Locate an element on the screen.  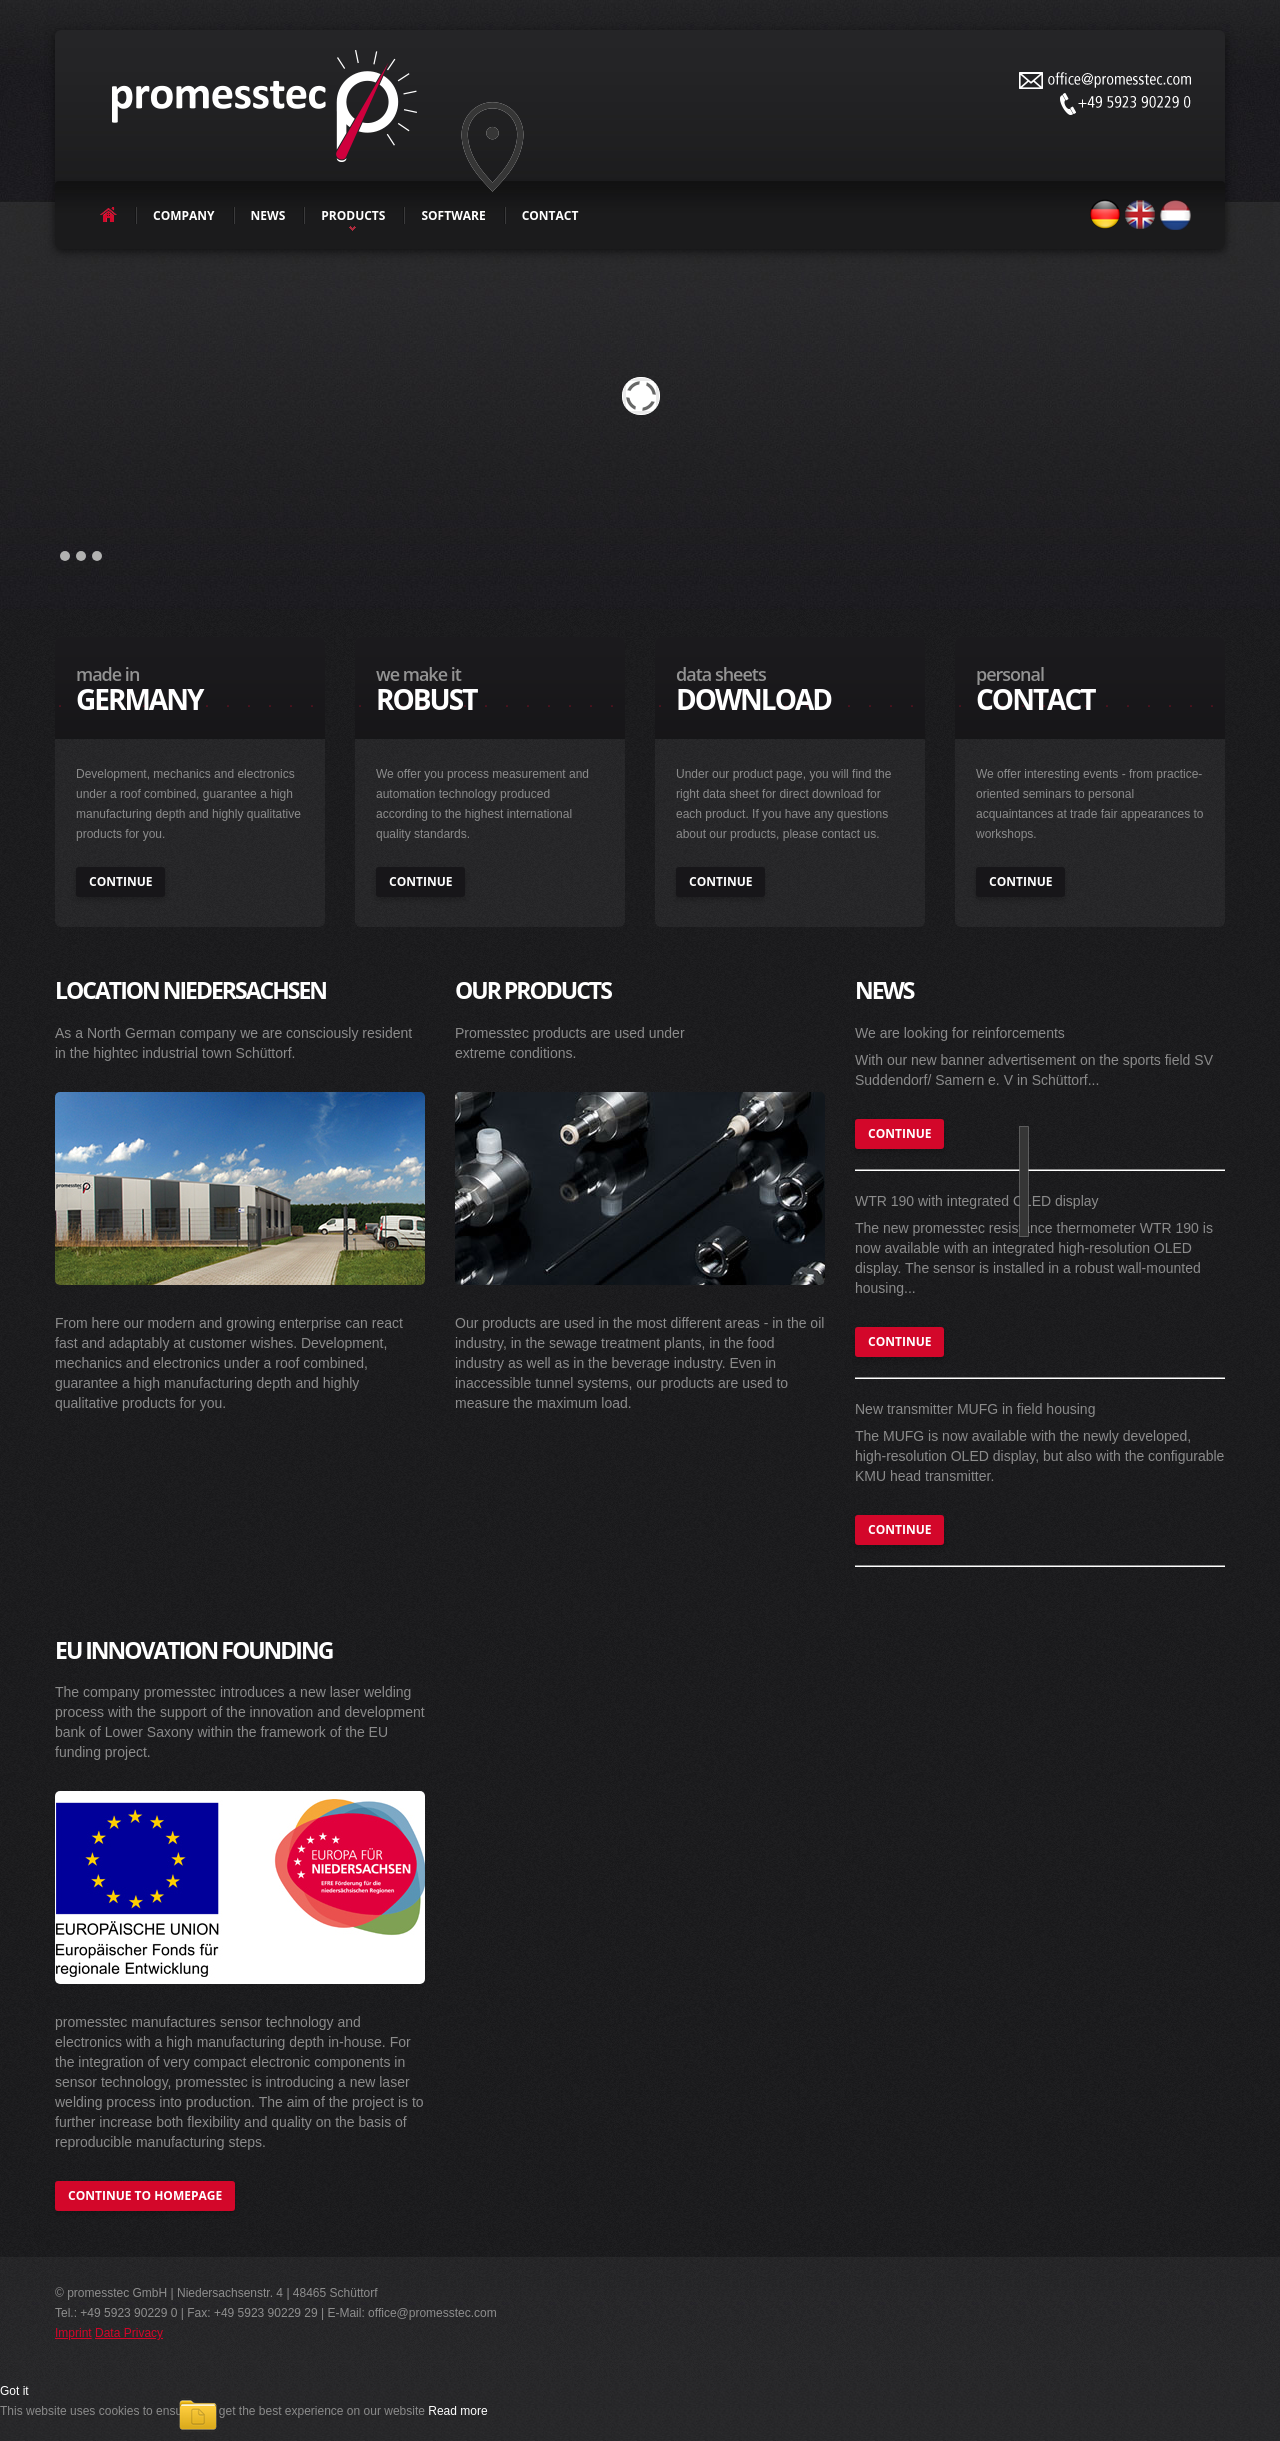
access location settings is located at coordinates (492, 145).